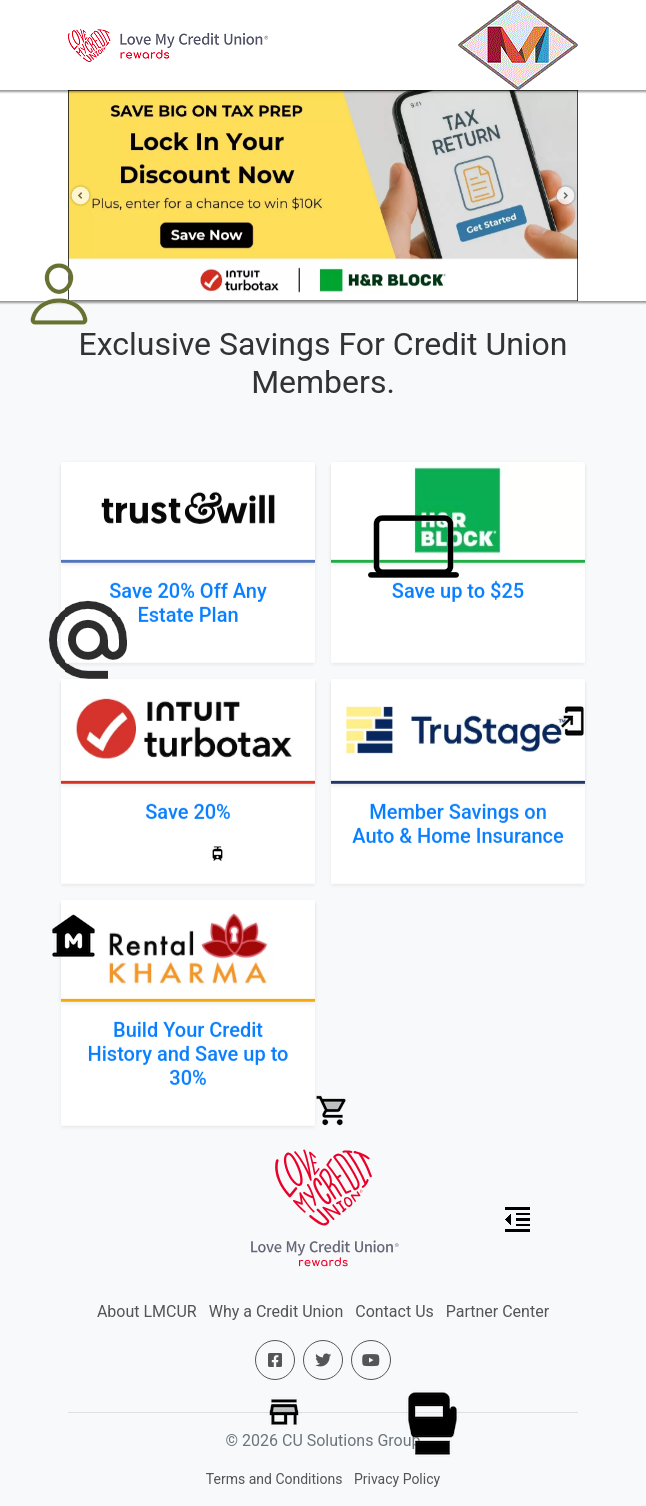  What do you see at coordinates (432, 1423) in the screenshot?
I see `access MMA or boxing-related content` at bounding box center [432, 1423].